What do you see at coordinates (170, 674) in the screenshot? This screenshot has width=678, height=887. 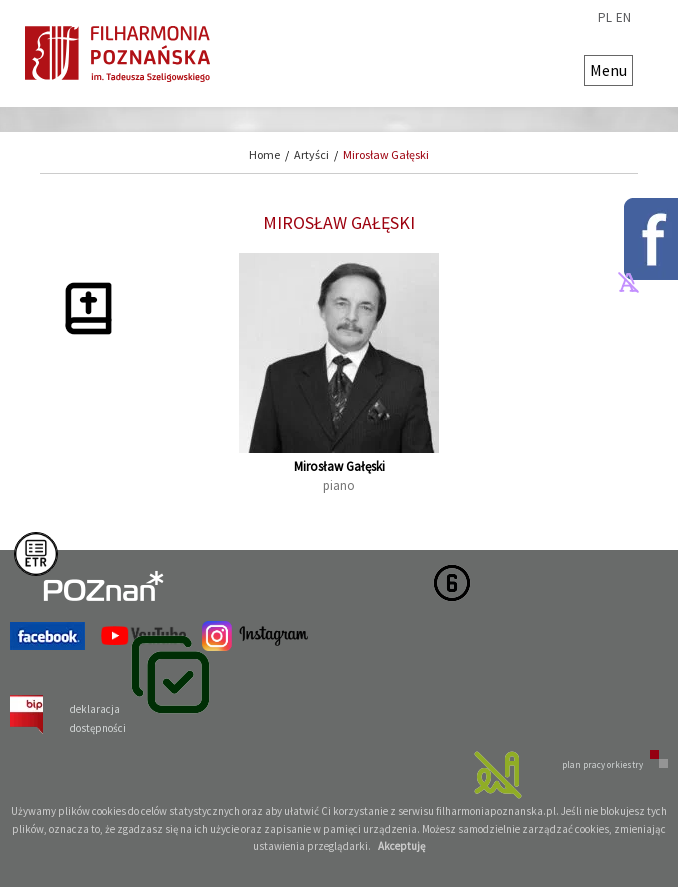 I see `content copied successfully to clipboard` at bounding box center [170, 674].